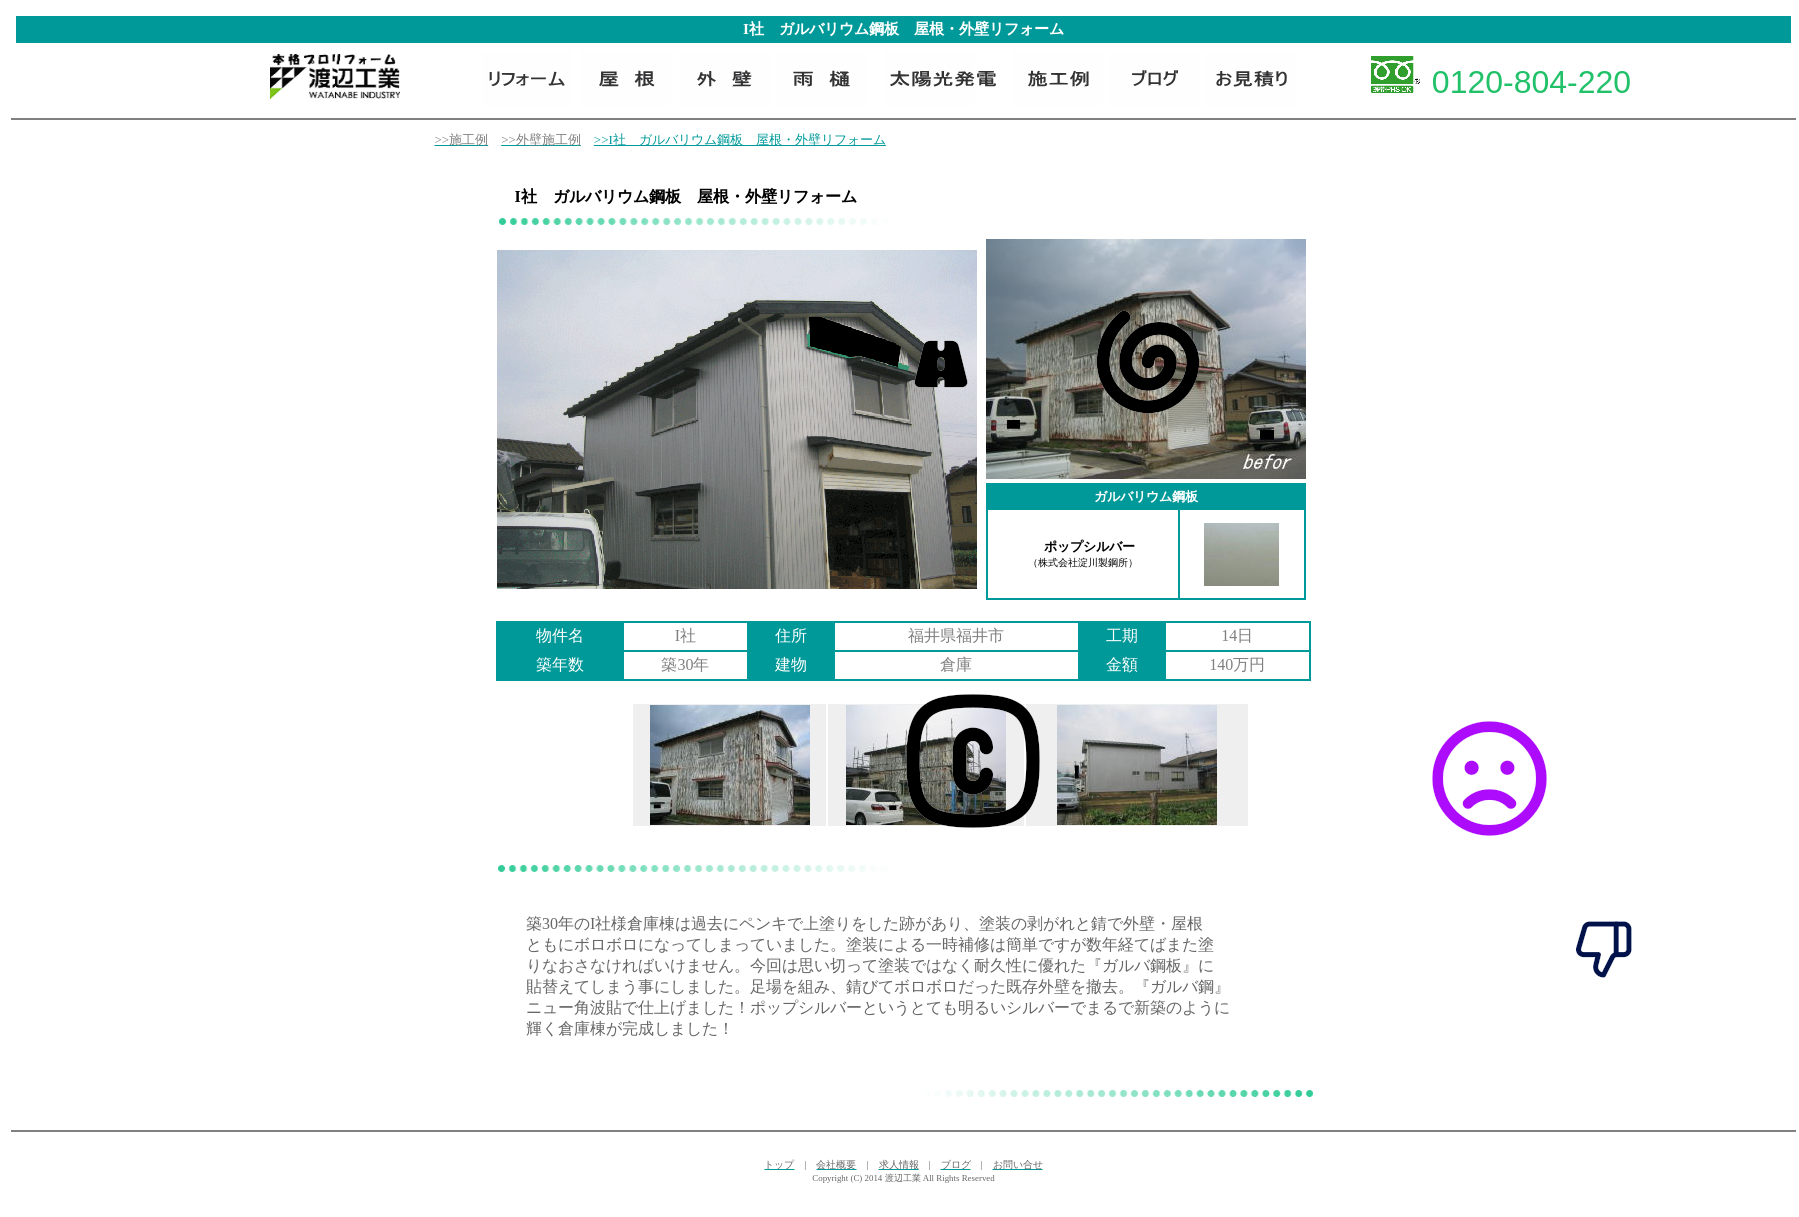 This screenshot has width=1799, height=1217. Describe the element at coordinates (1148, 362) in the screenshot. I see `indicates loading or processing in progress` at that location.